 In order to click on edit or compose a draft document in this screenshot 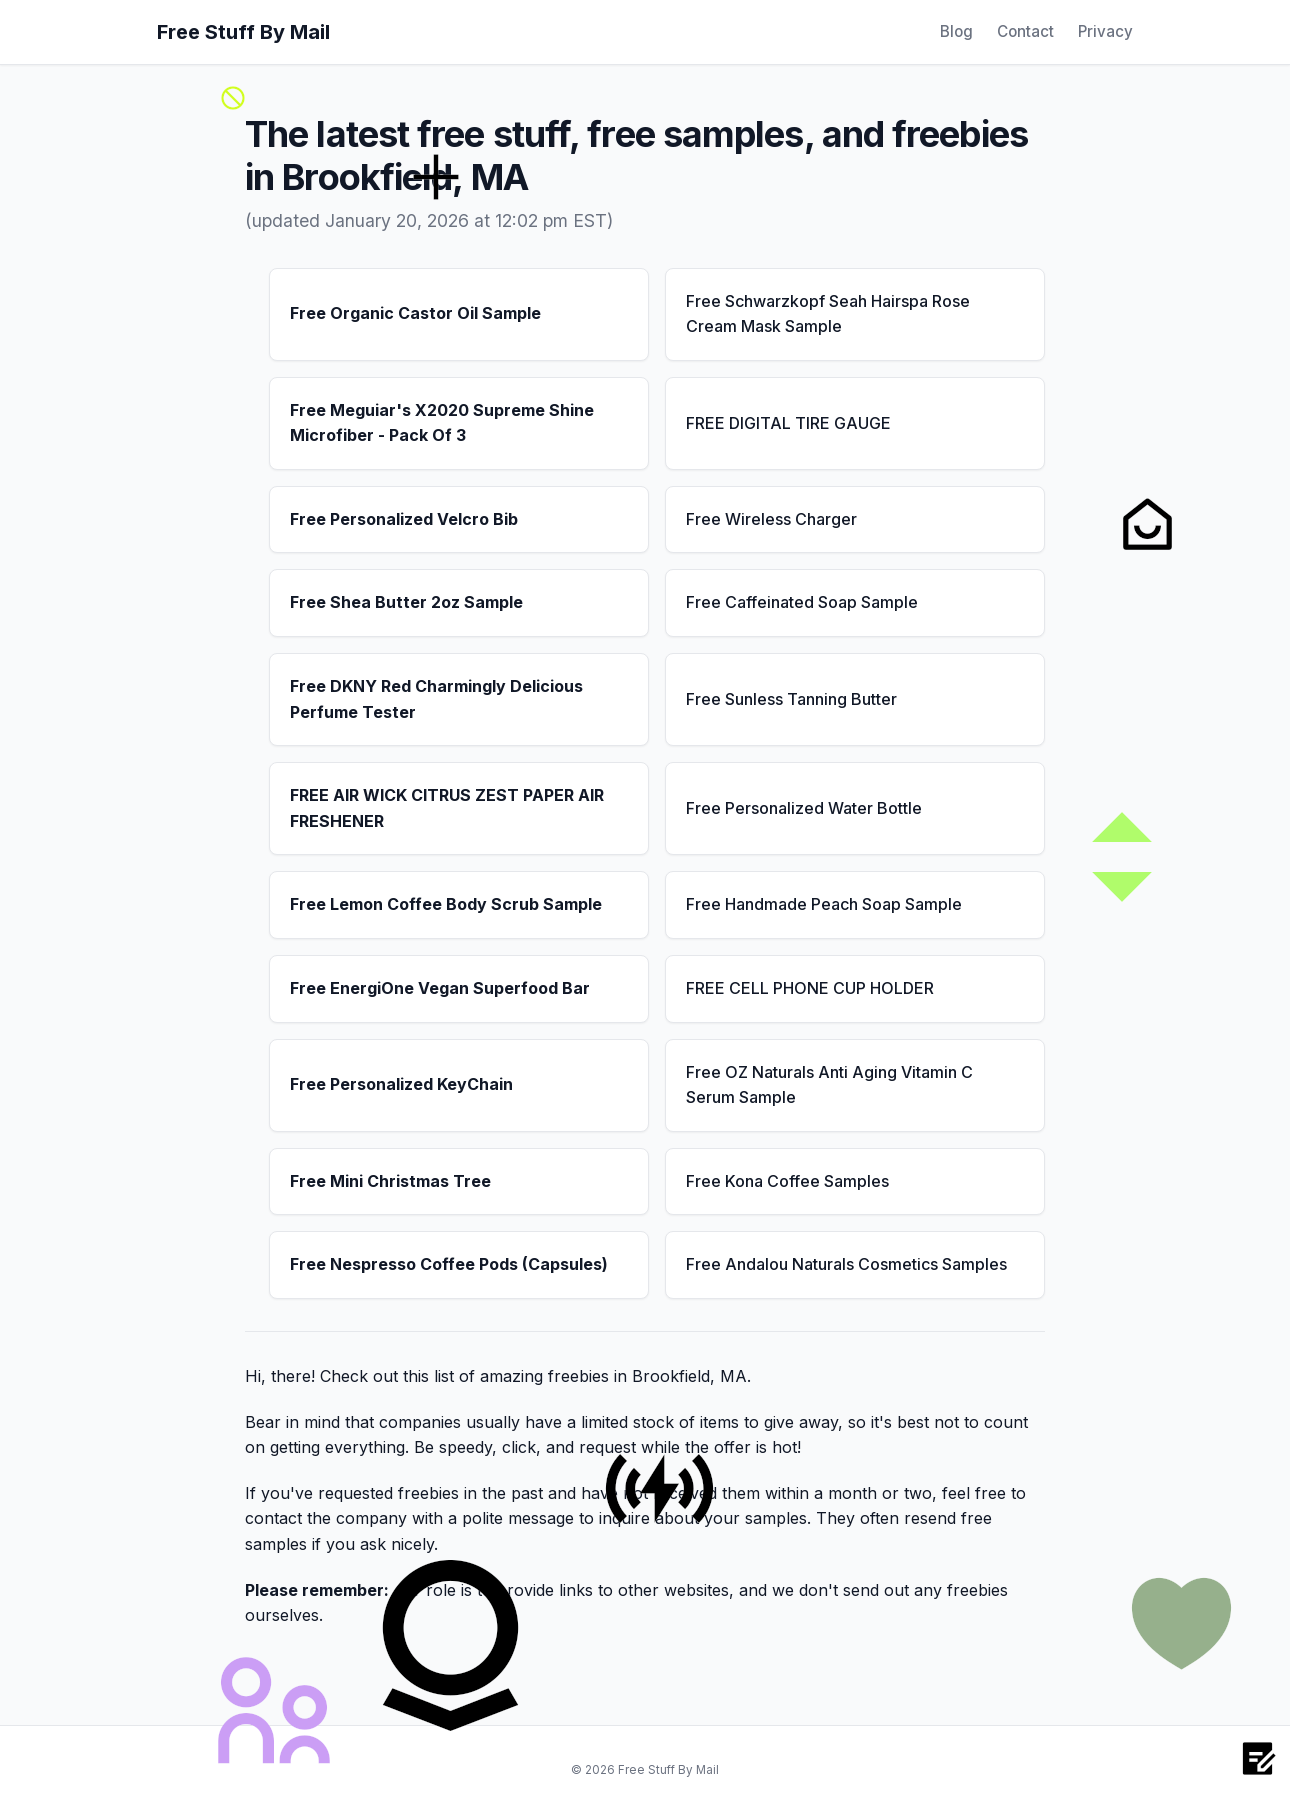, I will do `click(1257, 1758)`.